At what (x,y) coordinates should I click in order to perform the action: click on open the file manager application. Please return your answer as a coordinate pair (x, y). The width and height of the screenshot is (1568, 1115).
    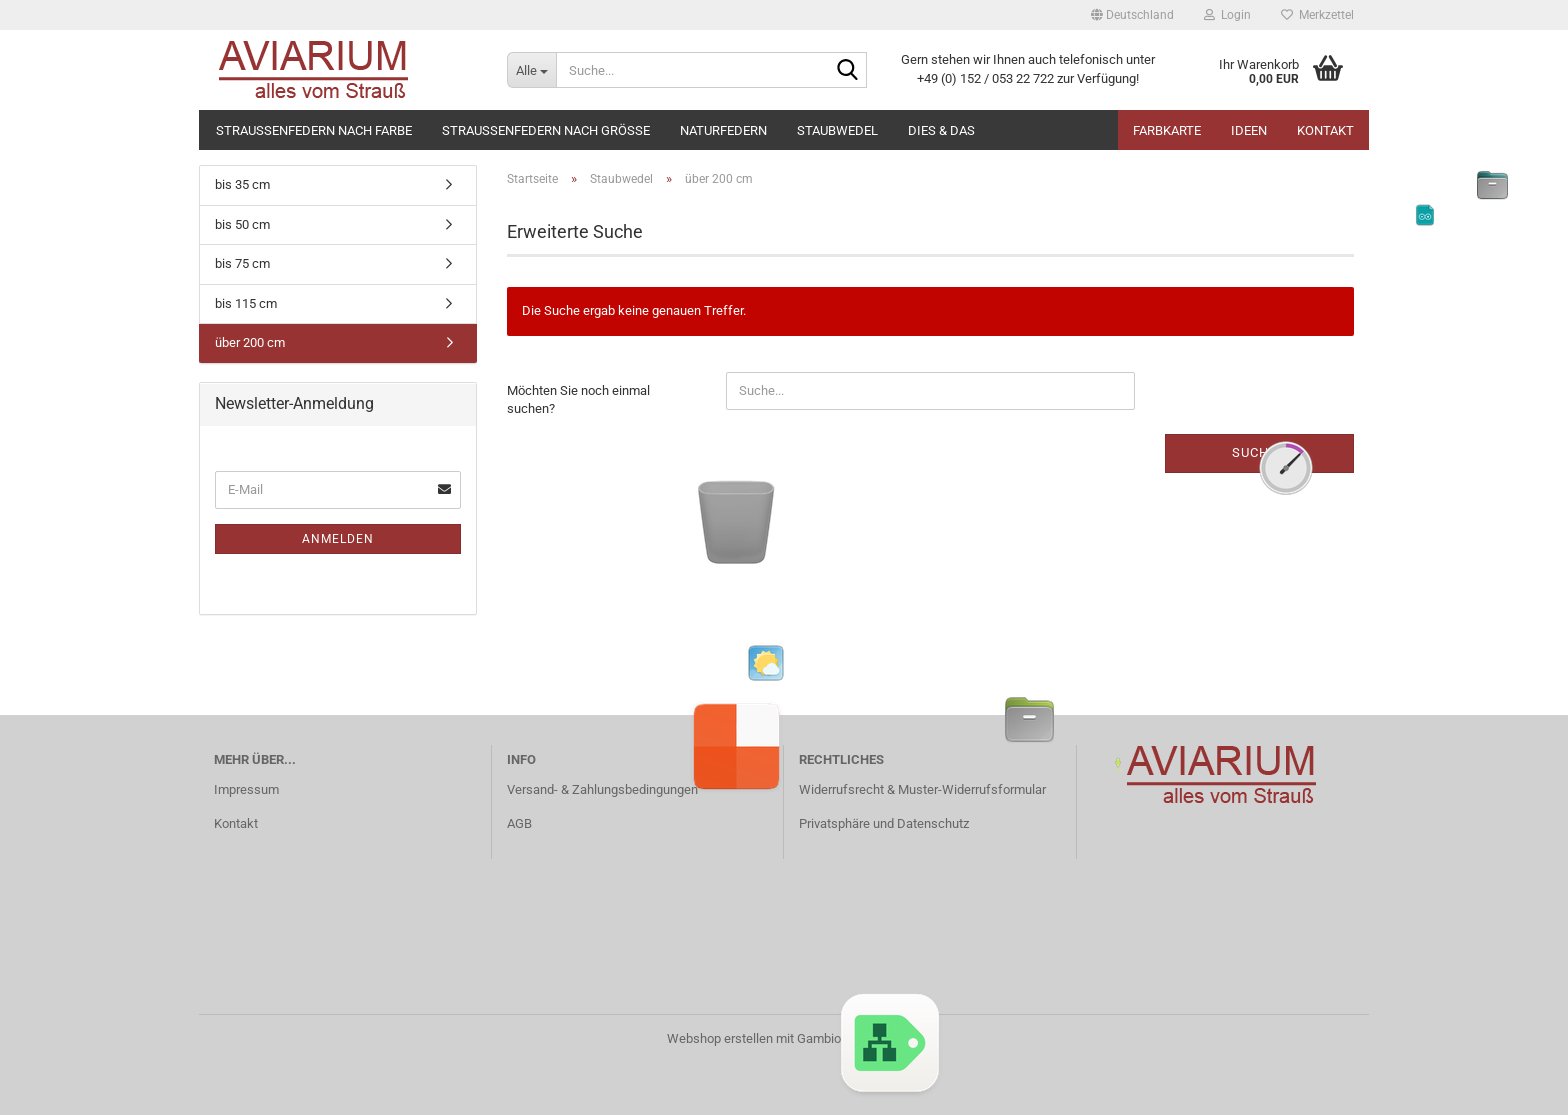
    Looking at the image, I should click on (1492, 184).